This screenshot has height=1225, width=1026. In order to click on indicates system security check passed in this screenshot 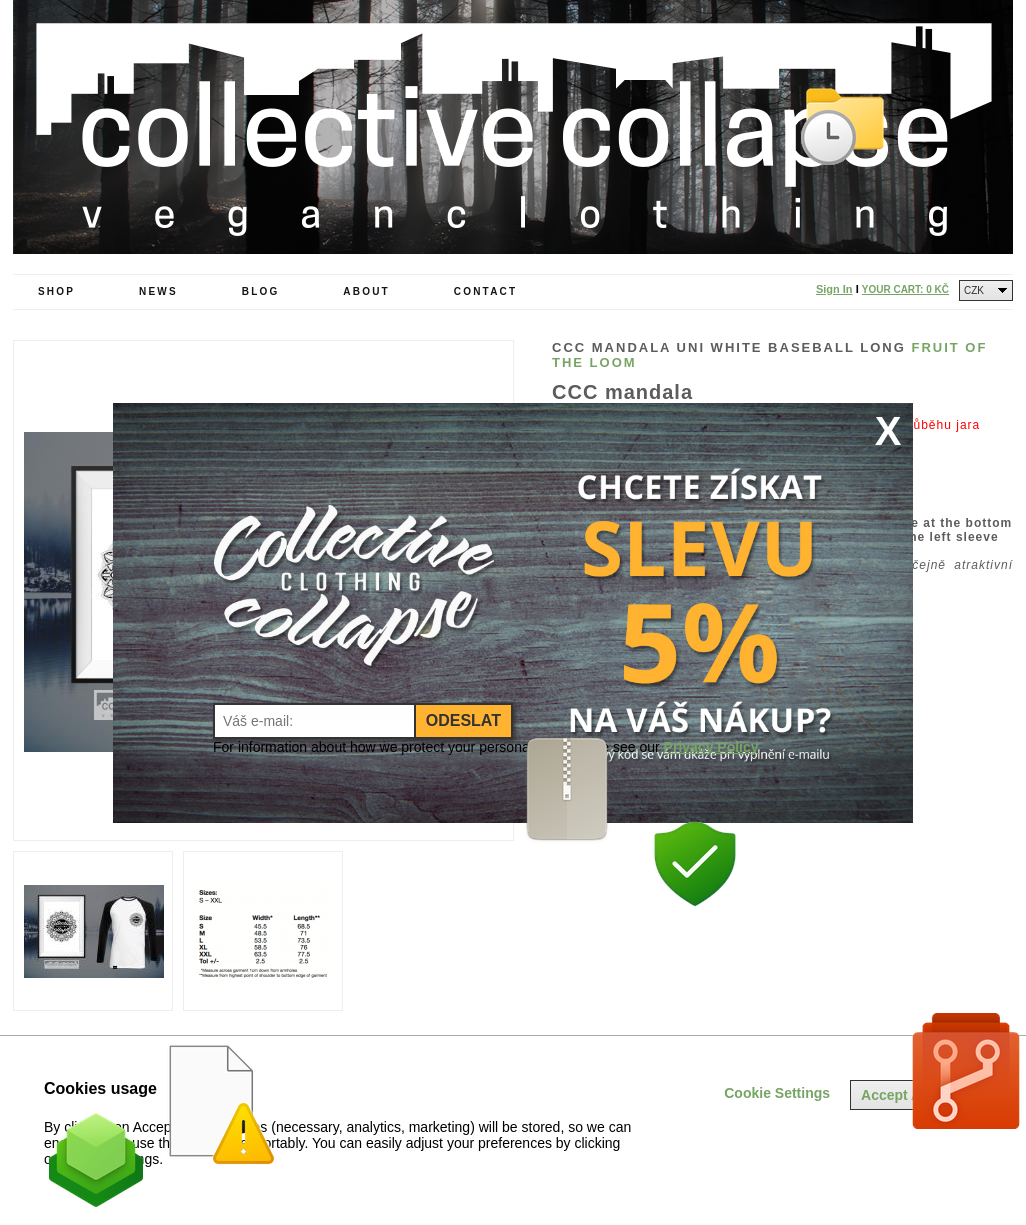, I will do `click(695, 864)`.